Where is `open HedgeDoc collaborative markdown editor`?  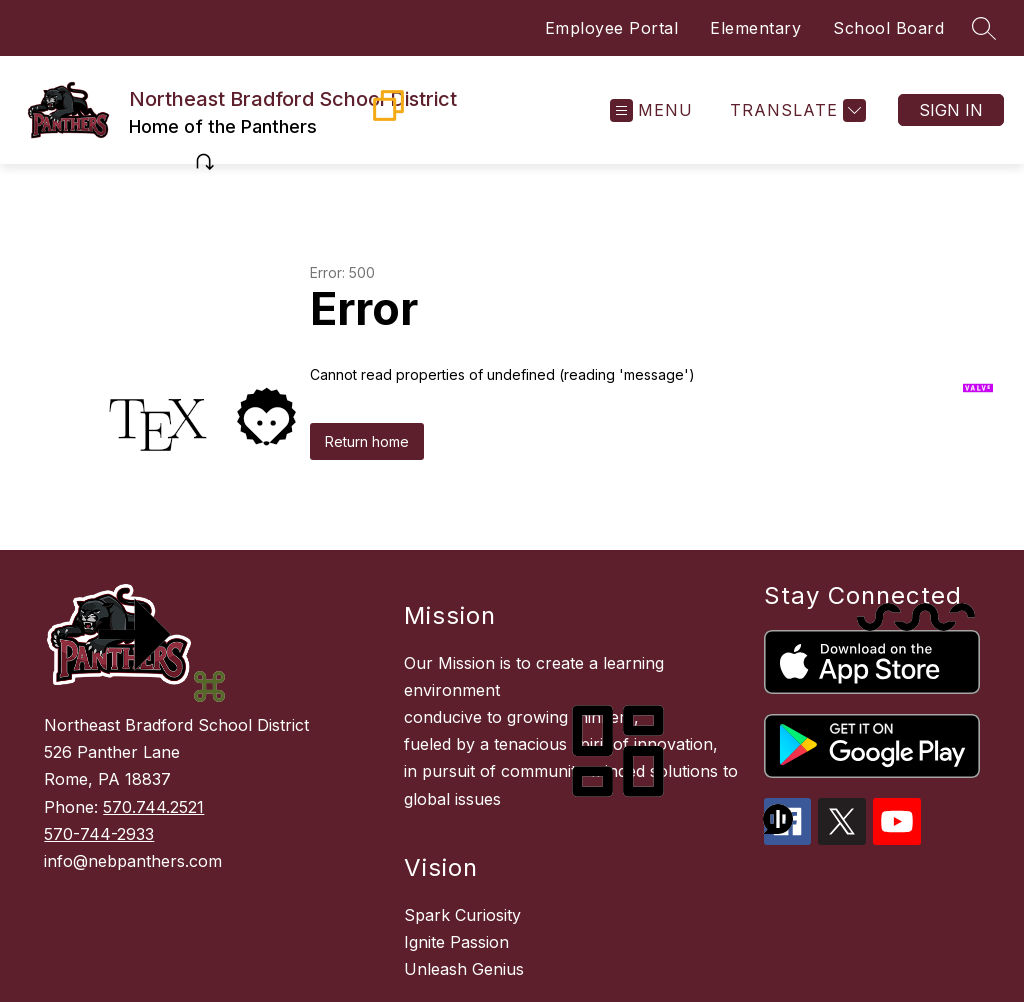
open HedgeDoc collaborative markdown editor is located at coordinates (266, 416).